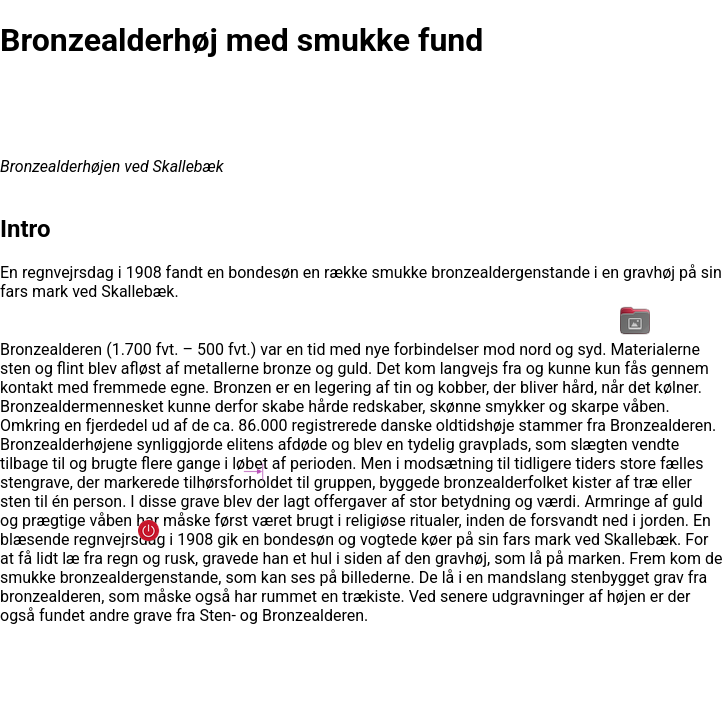  Describe the element at coordinates (253, 471) in the screenshot. I see `jump to the last item in a list` at that location.